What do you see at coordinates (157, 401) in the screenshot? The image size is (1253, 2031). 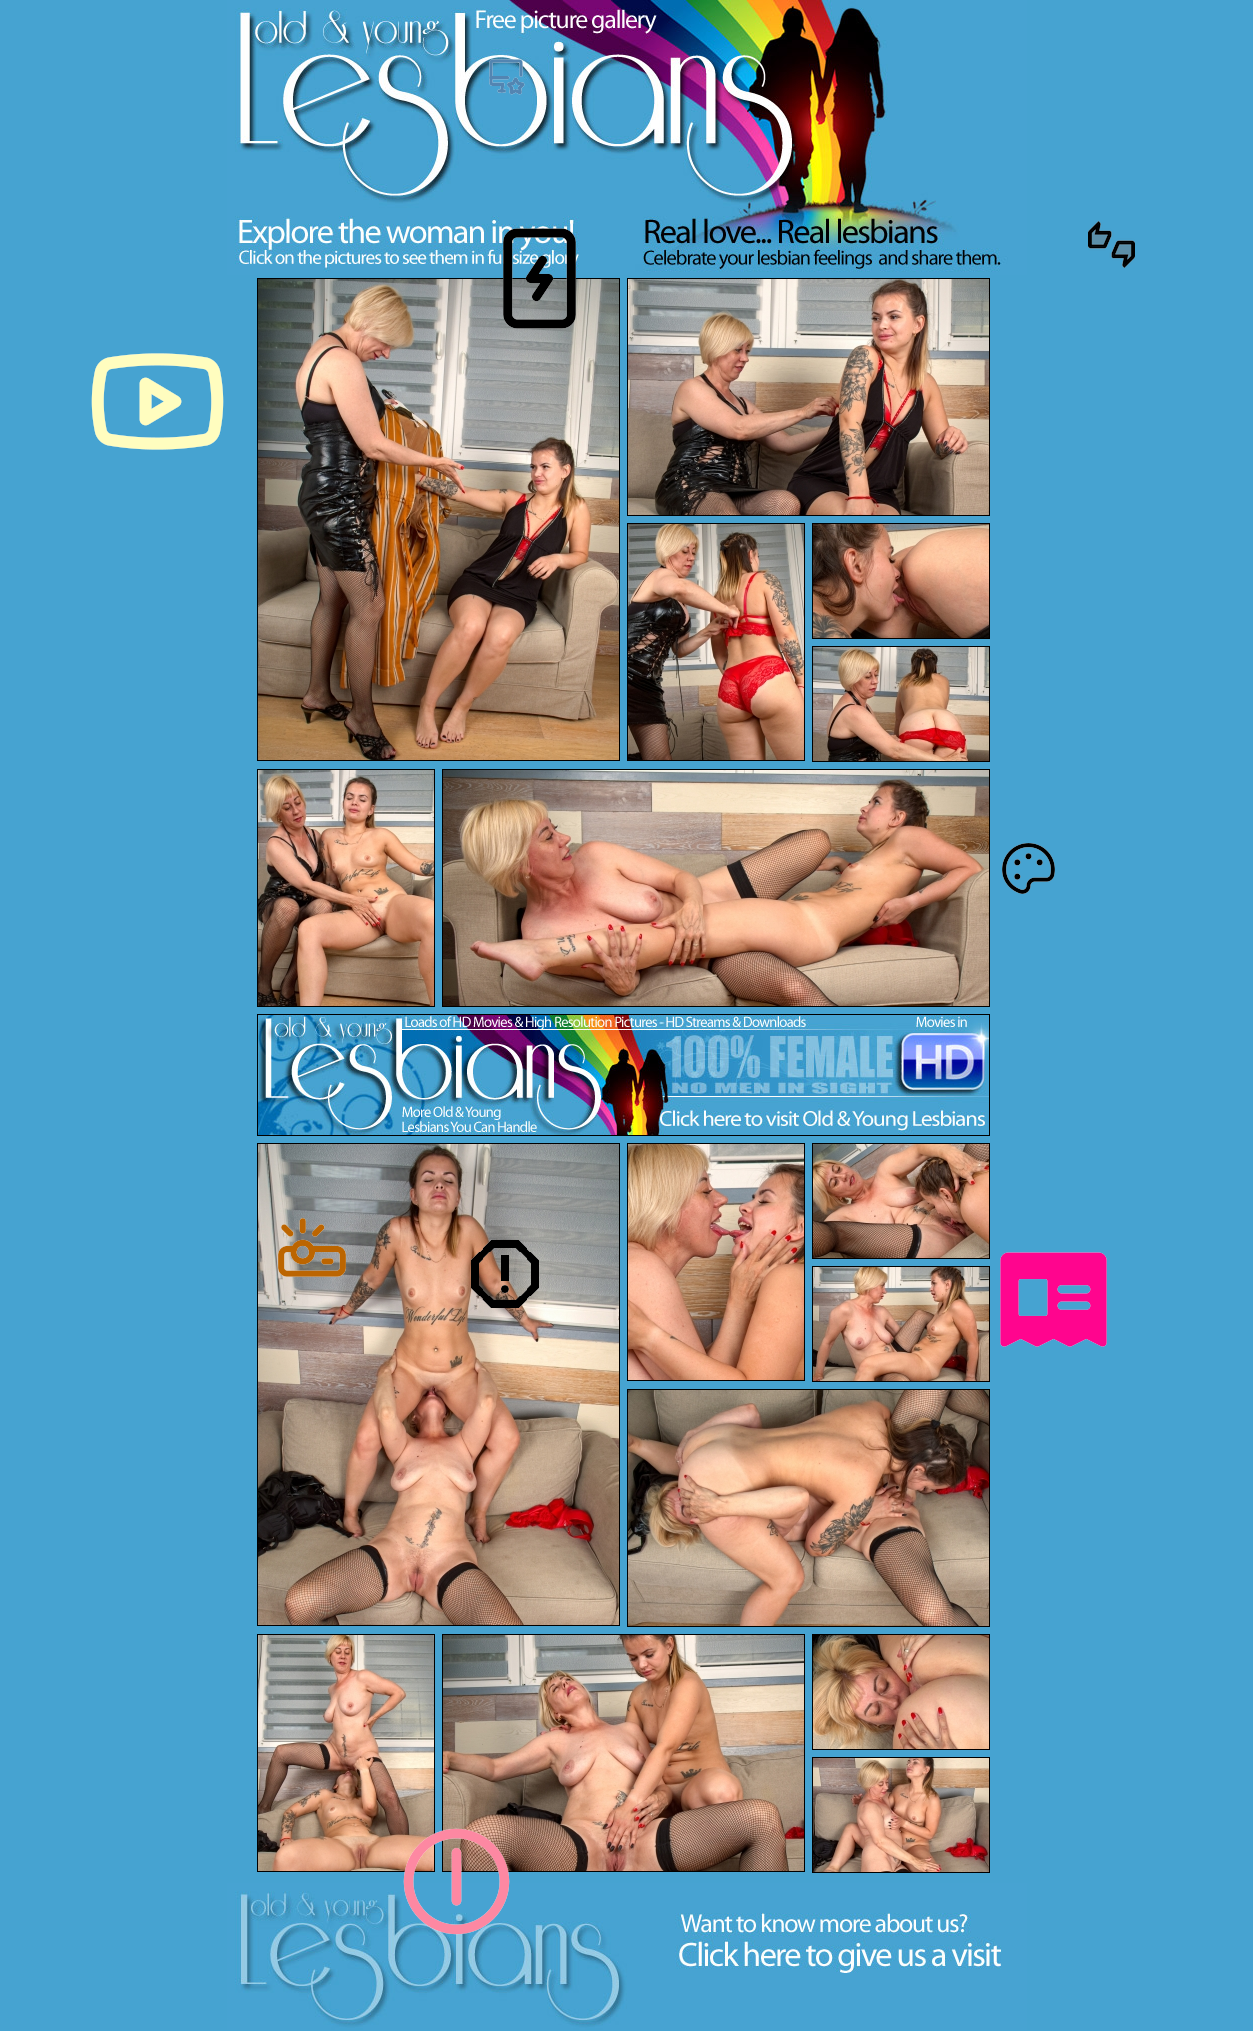 I see `open youtube app` at bounding box center [157, 401].